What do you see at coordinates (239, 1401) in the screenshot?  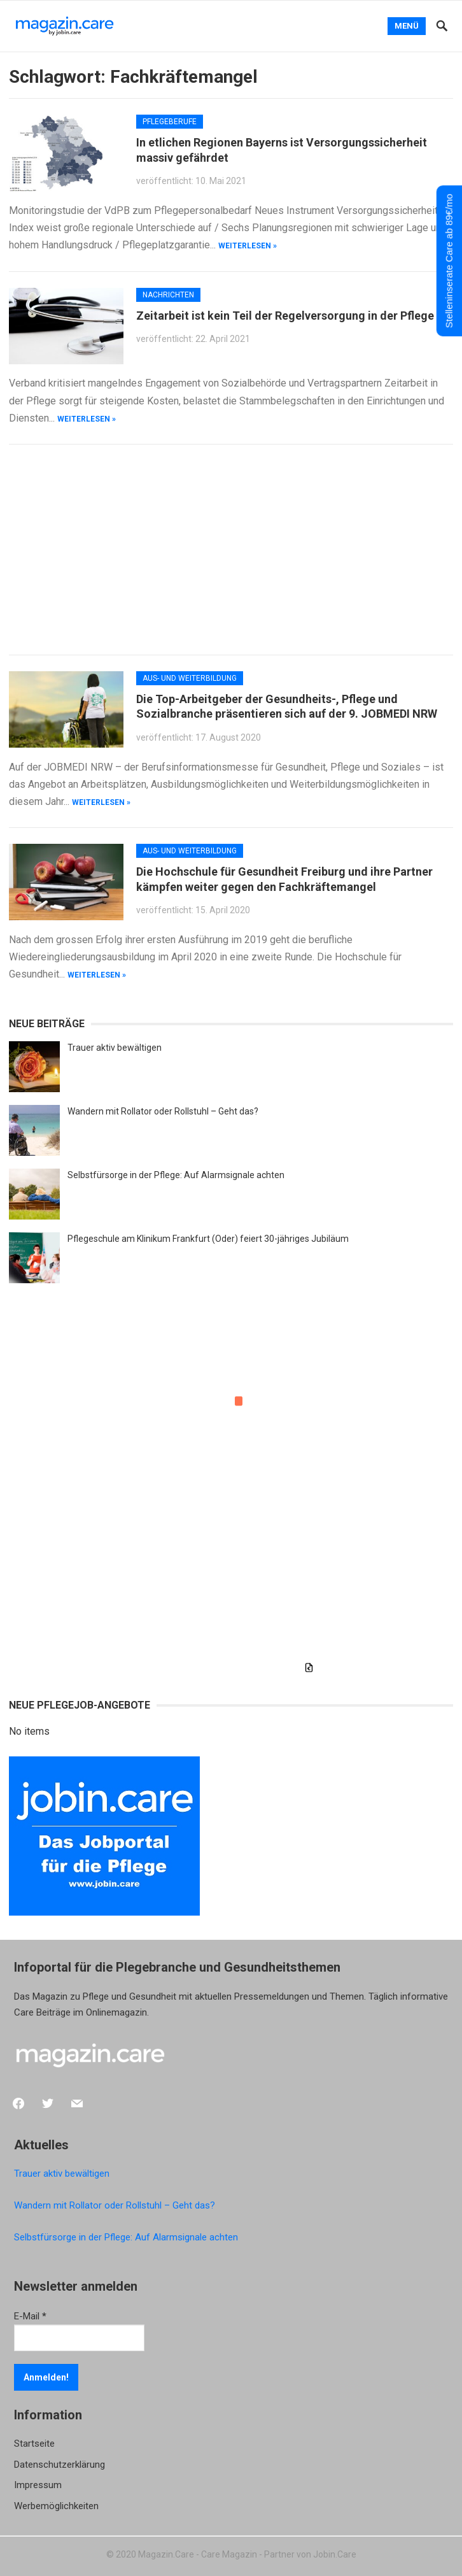 I see `represents a vertical card or panel layout` at bounding box center [239, 1401].